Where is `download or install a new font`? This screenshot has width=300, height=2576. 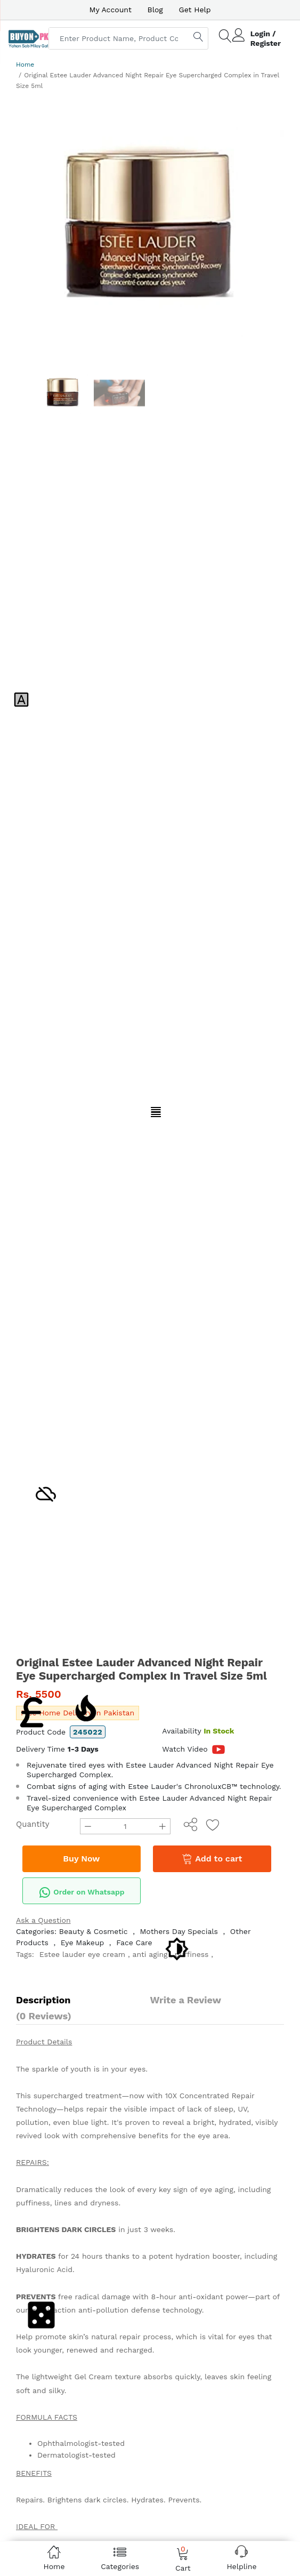
download or install a new font is located at coordinates (21, 700).